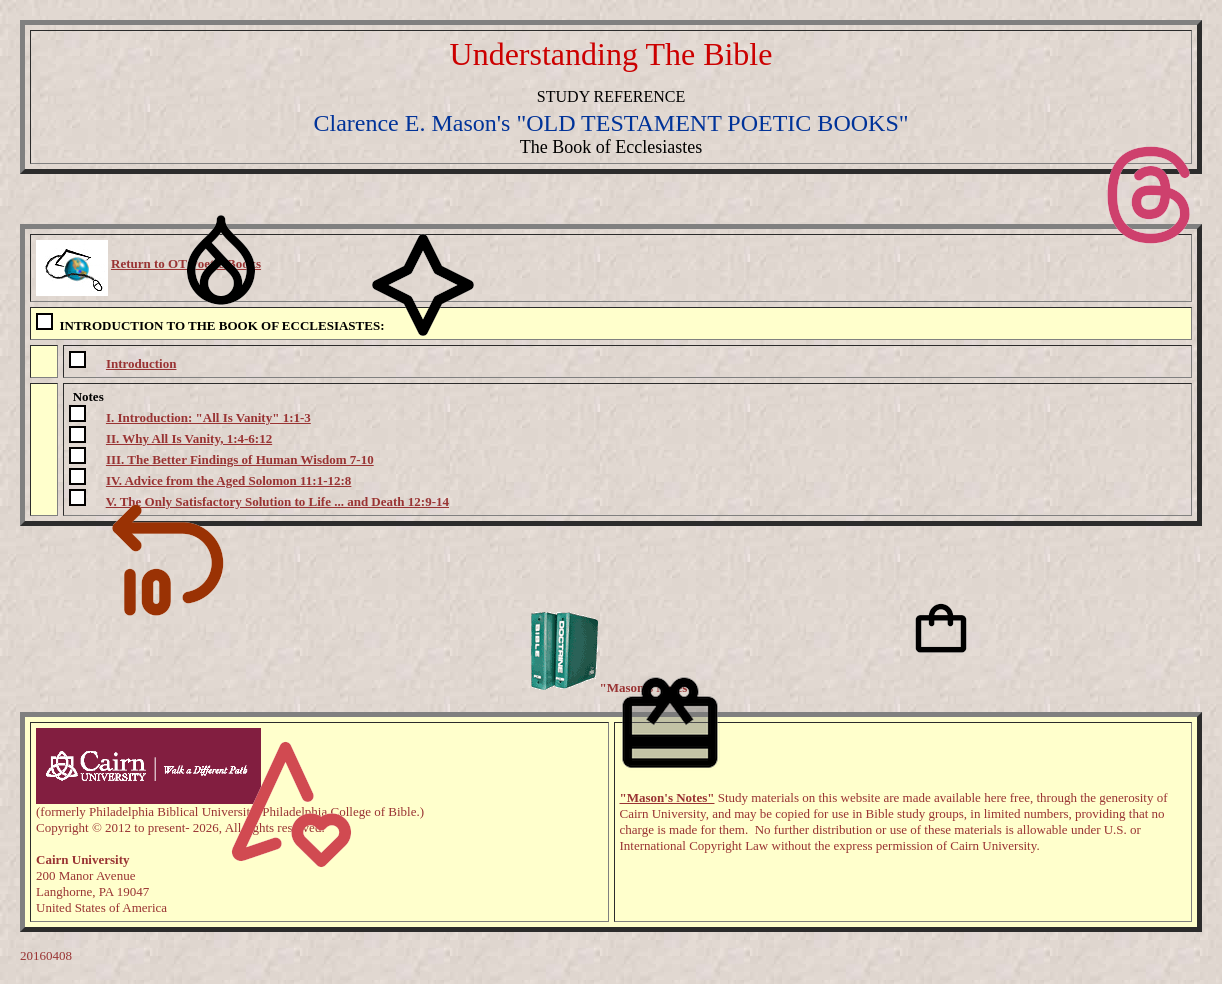 The width and height of the screenshot is (1222, 984). What do you see at coordinates (165, 563) in the screenshot?
I see `skip backward 10 seconds` at bounding box center [165, 563].